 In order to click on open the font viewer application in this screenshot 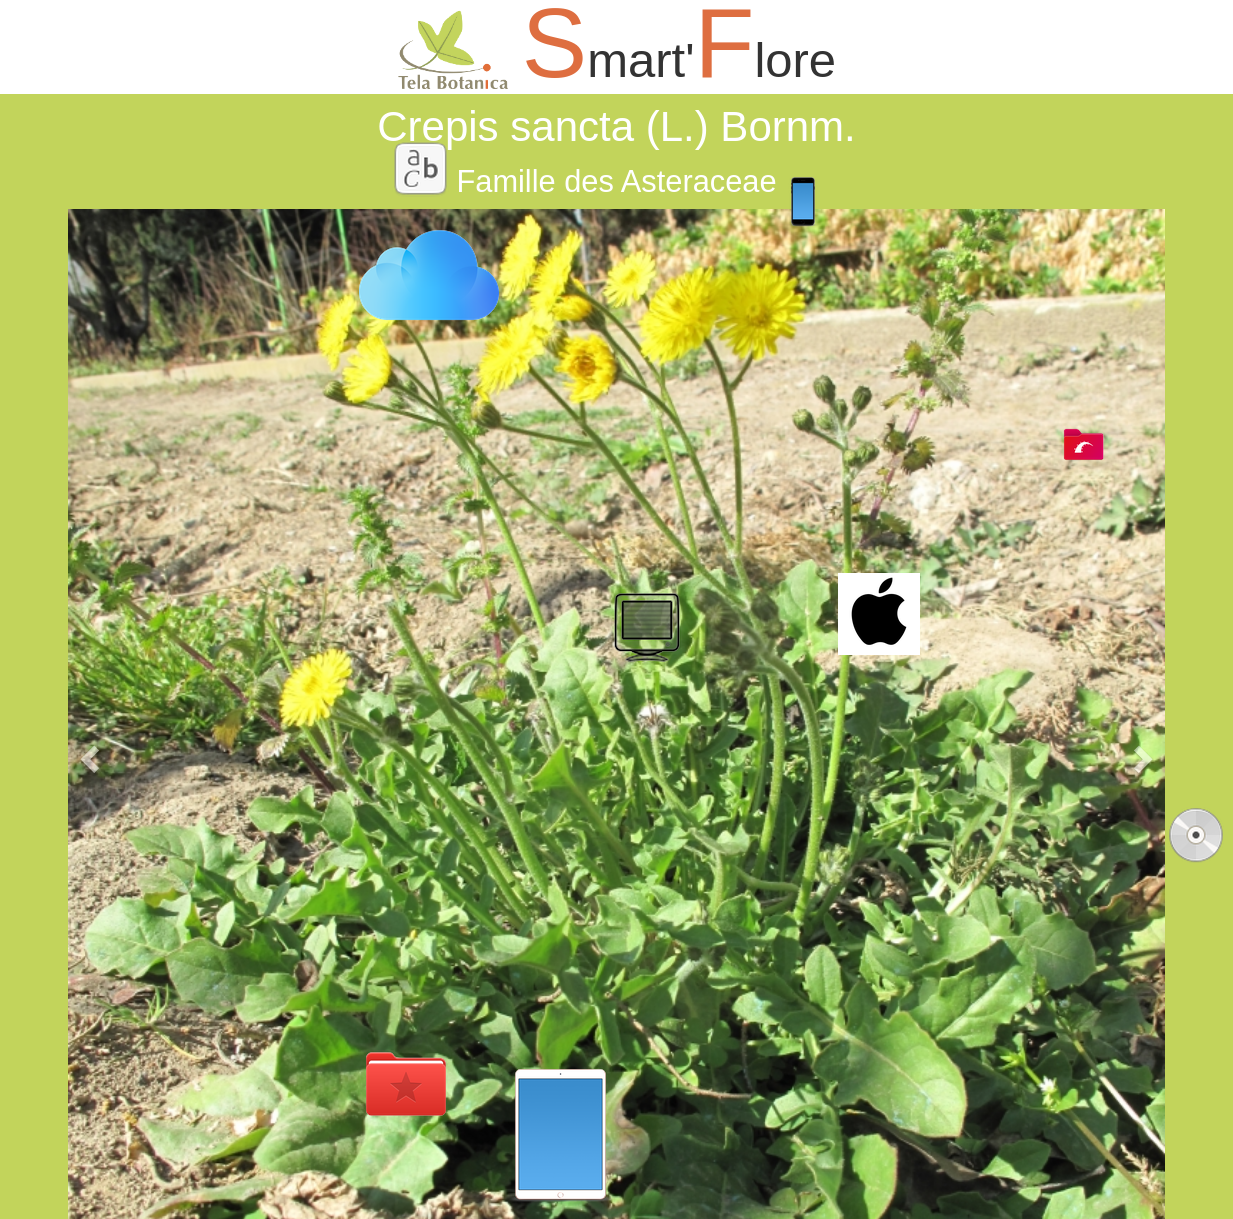, I will do `click(420, 168)`.